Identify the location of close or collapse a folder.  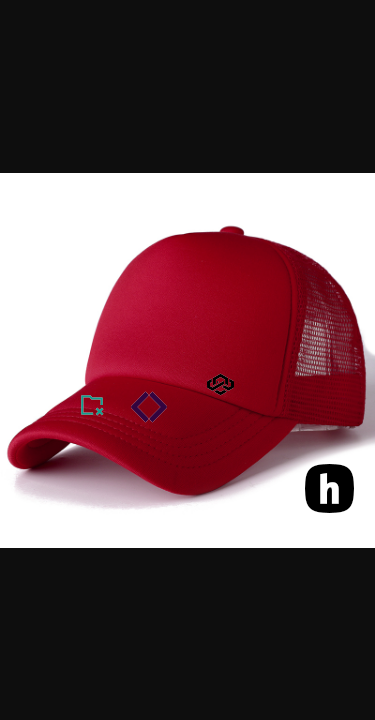
(92, 405).